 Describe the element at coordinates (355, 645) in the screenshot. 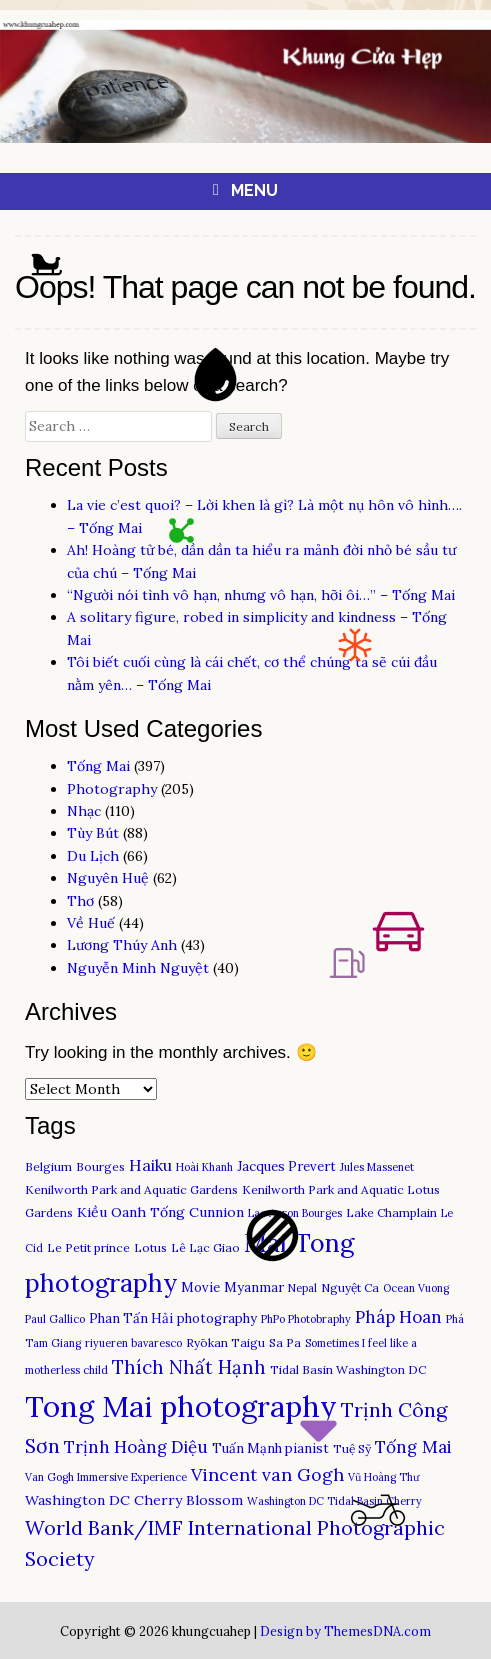

I see `activate cooling or air conditioning mode` at that location.